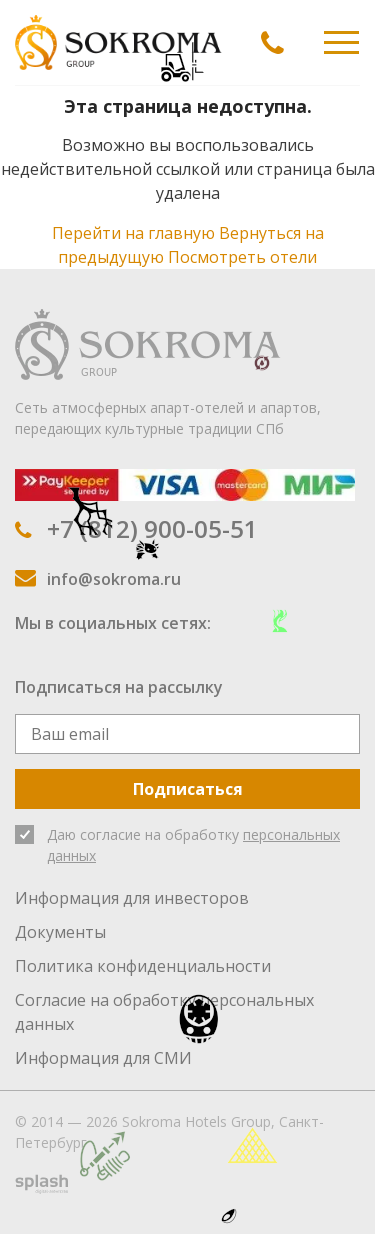  Describe the element at coordinates (199, 1019) in the screenshot. I see `indicates a freeze or stun status effect in gameplay` at that location.